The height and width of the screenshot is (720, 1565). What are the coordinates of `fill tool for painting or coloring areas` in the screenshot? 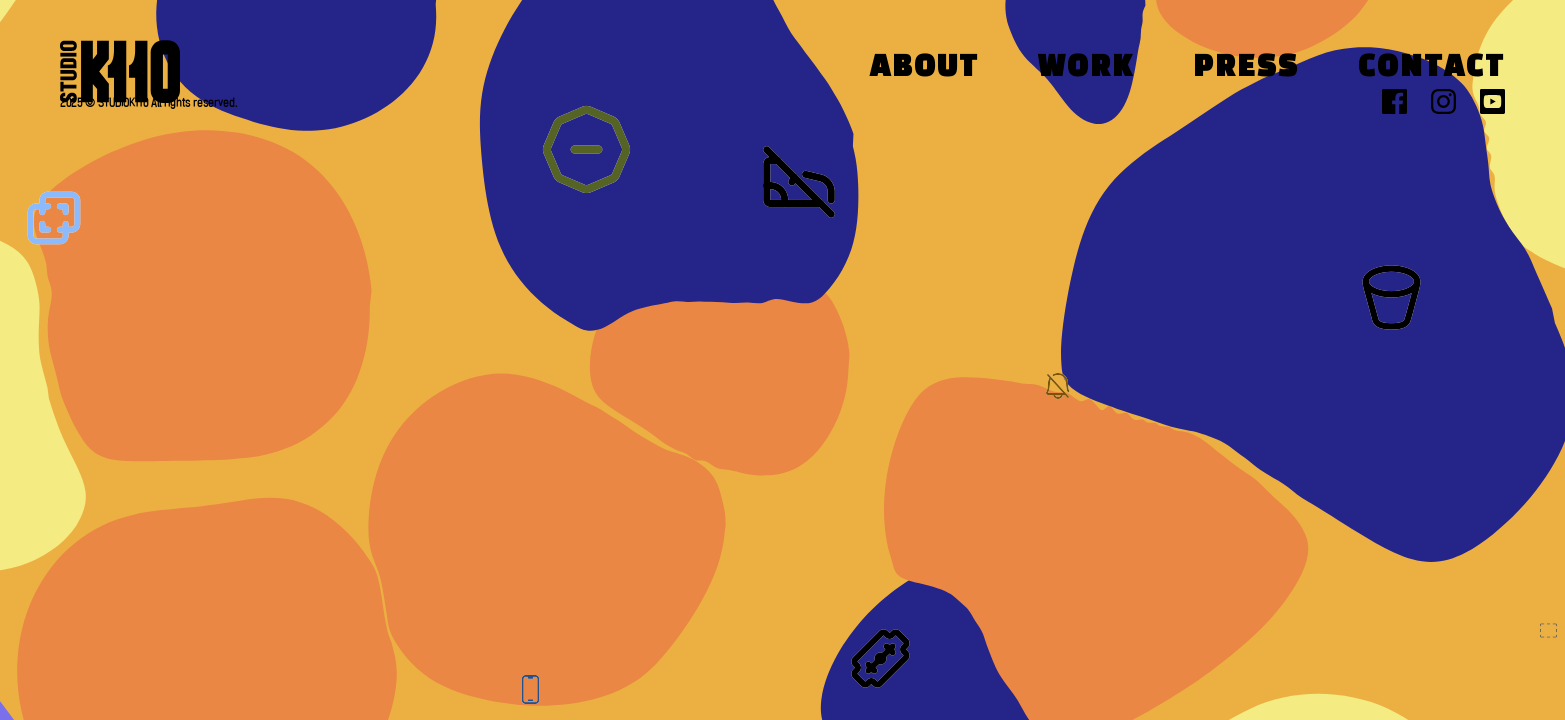 It's located at (1391, 297).